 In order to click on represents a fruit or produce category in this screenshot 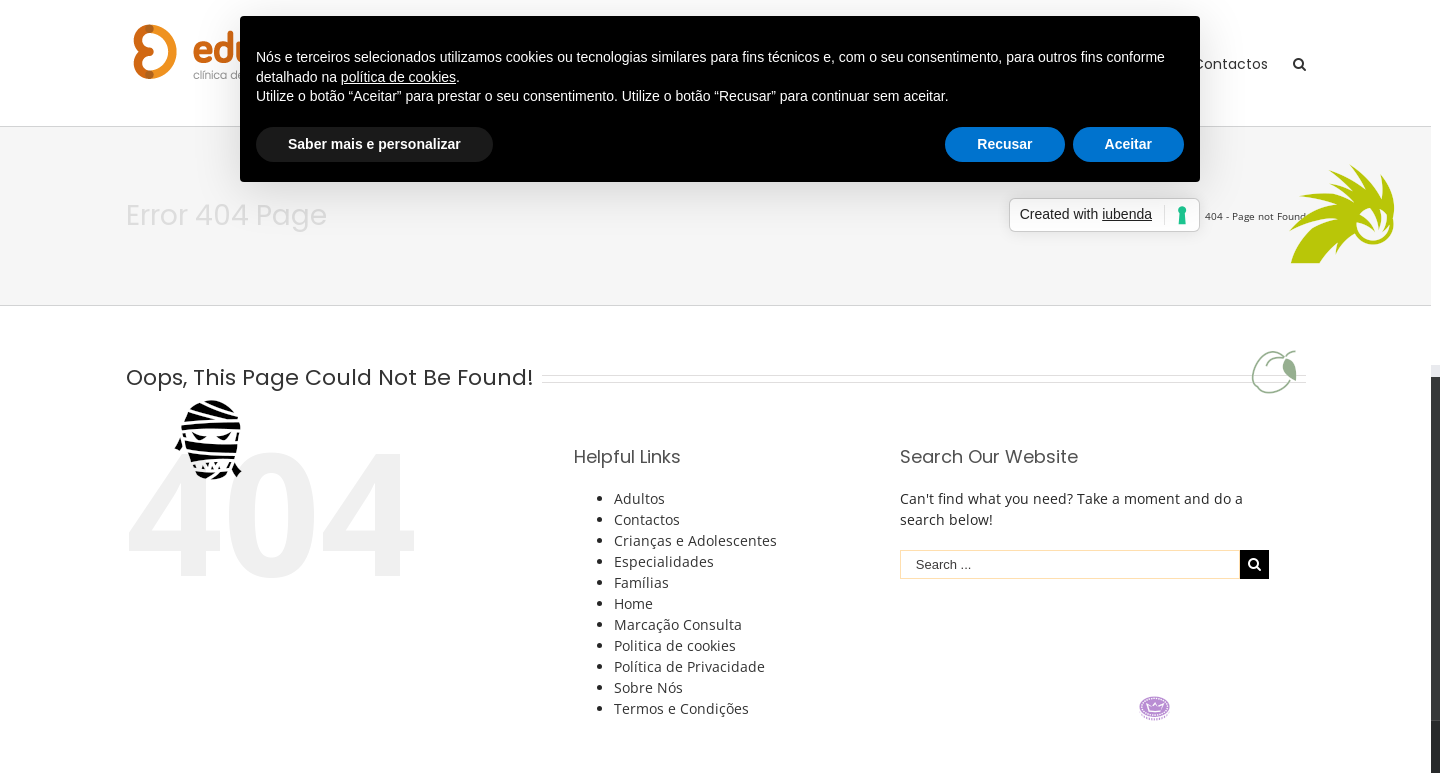, I will do `click(1274, 372)`.